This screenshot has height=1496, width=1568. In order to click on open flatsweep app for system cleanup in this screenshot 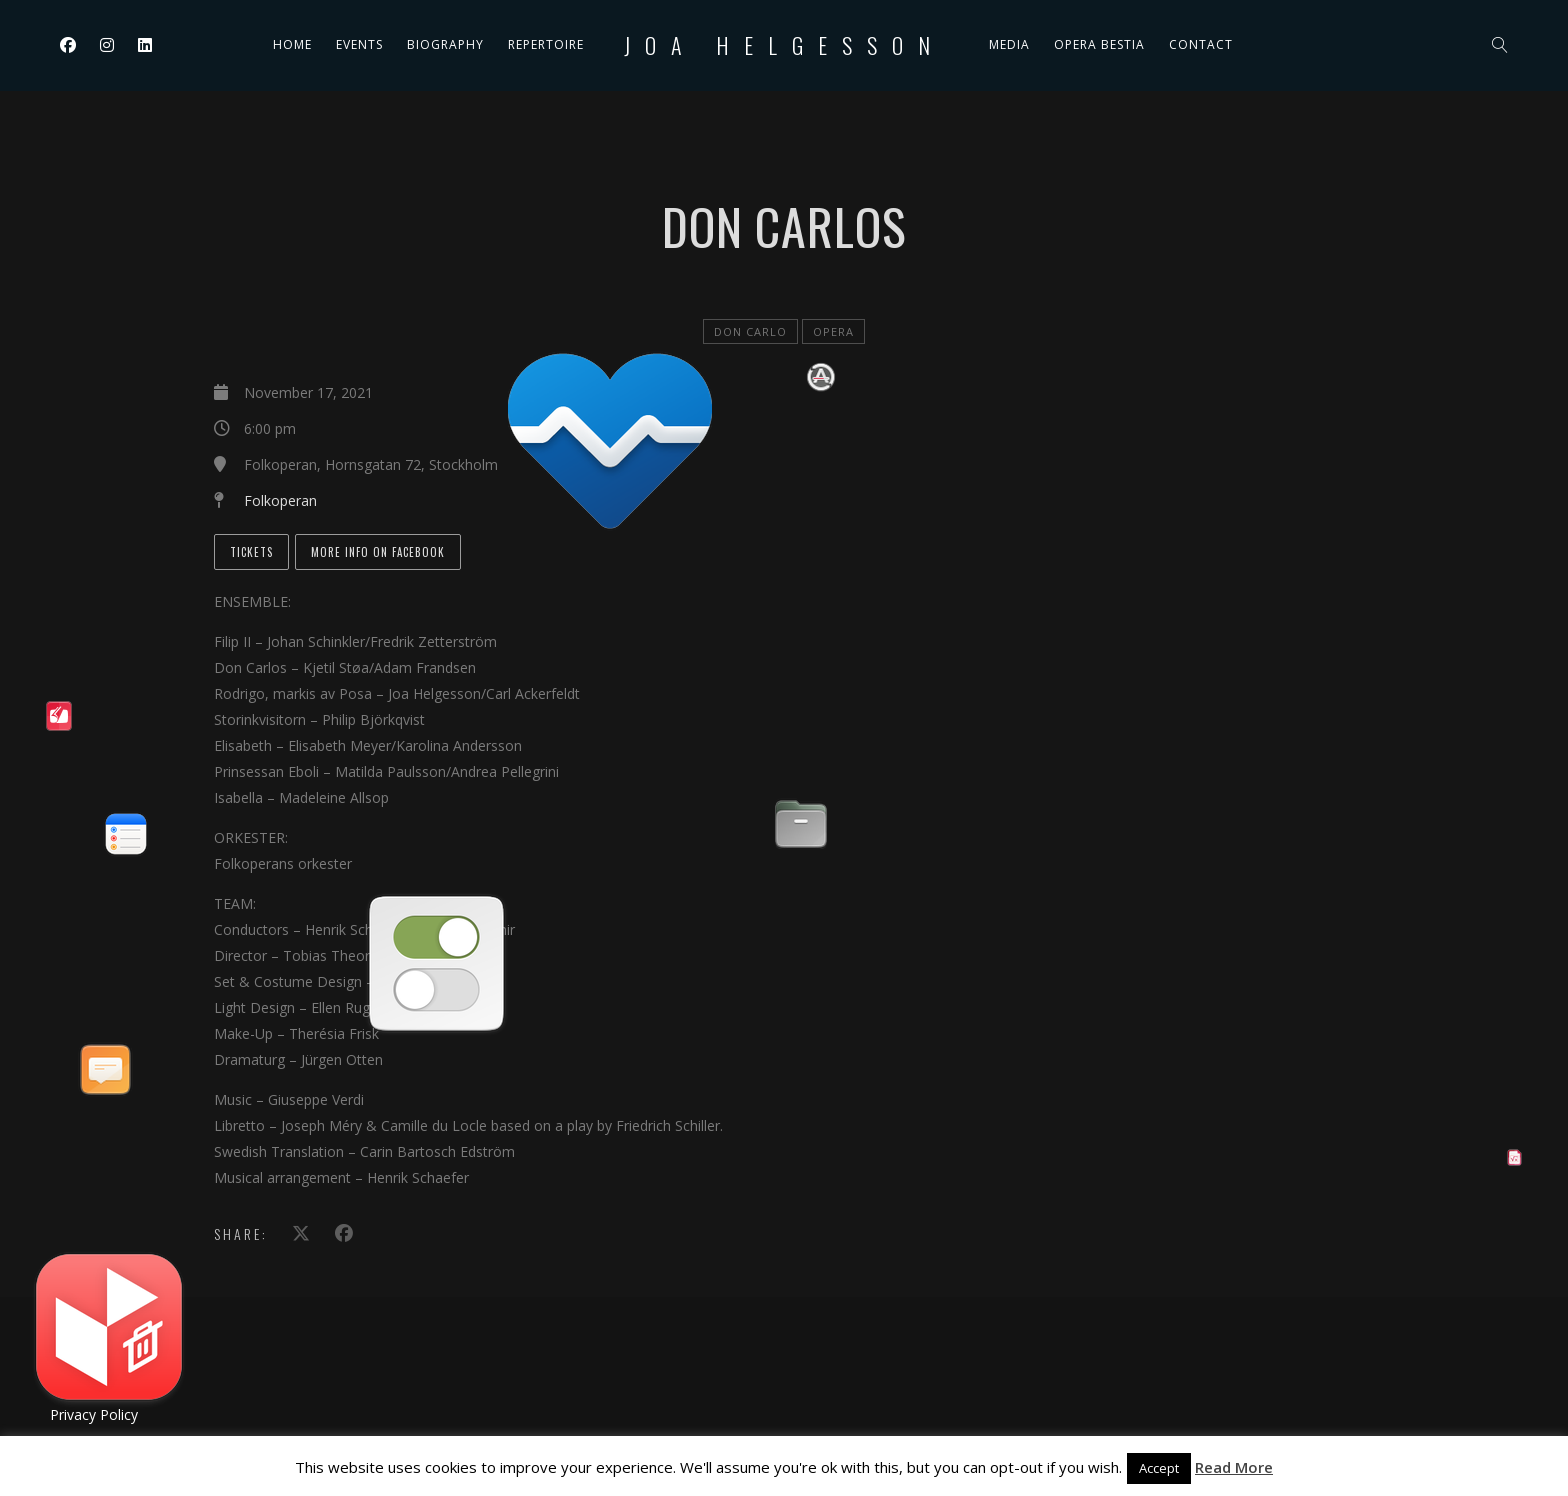, I will do `click(109, 1327)`.